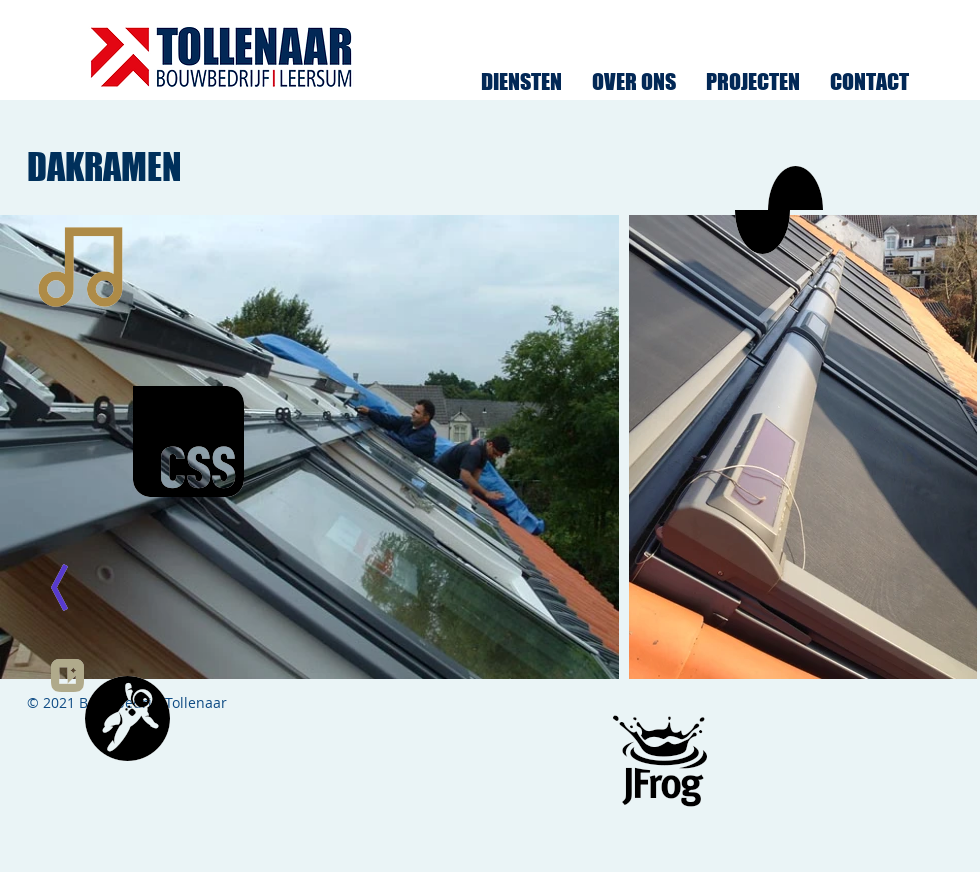  Describe the element at coordinates (779, 210) in the screenshot. I see `open the suno ai music app` at that location.